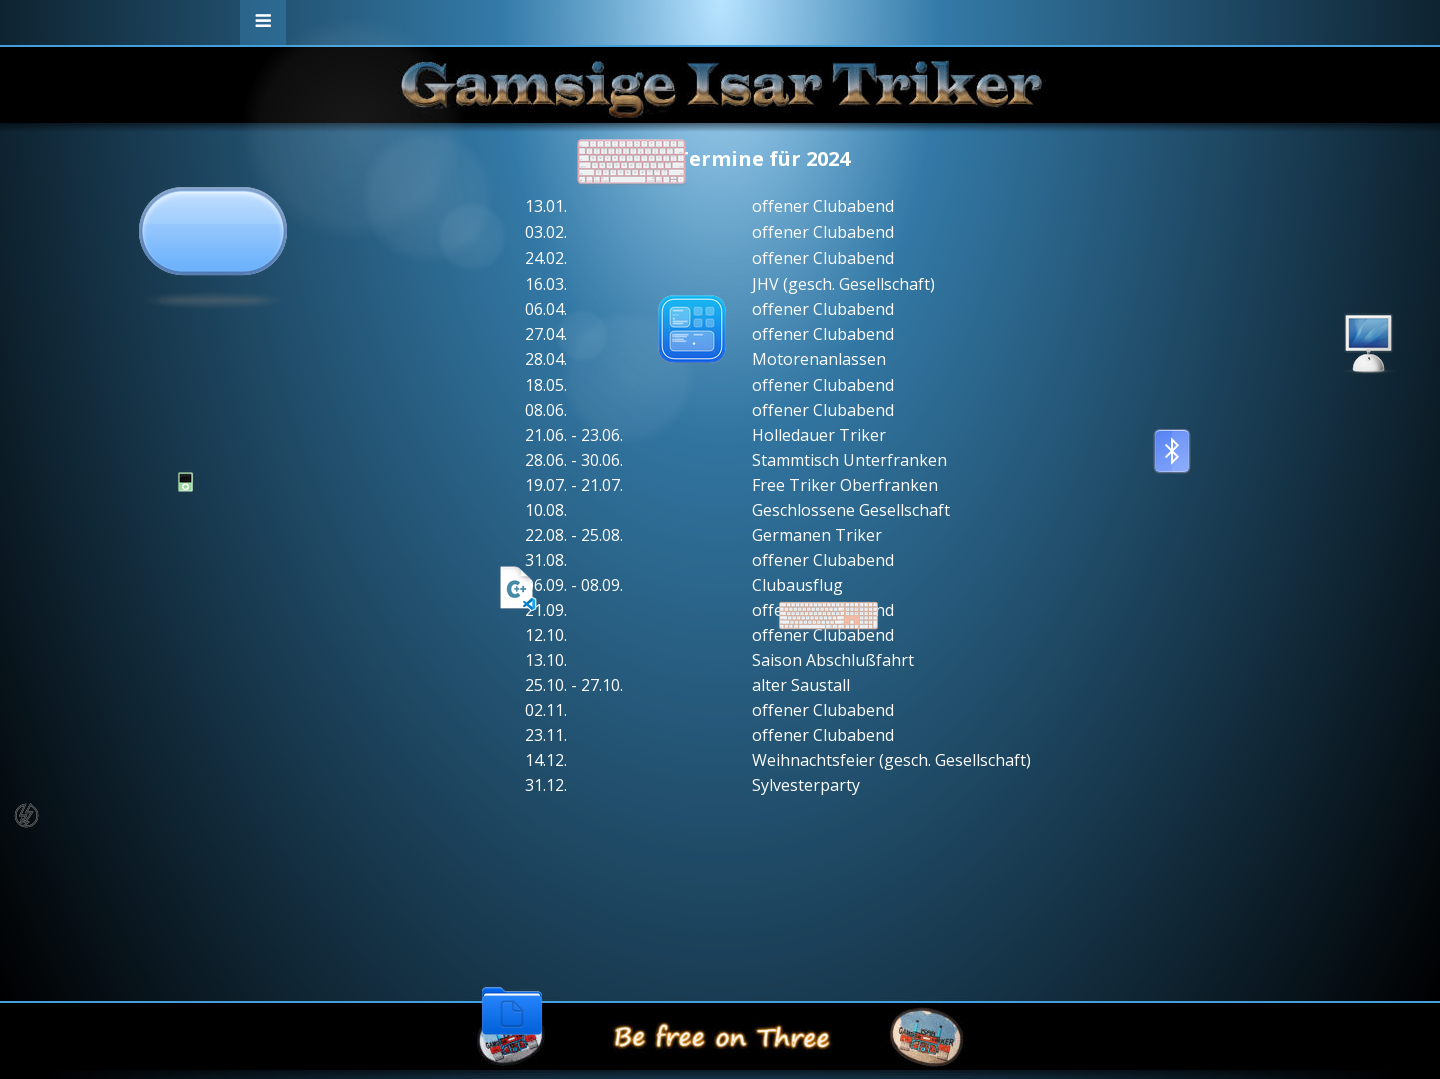 Image resolution: width=1440 pixels, height=1079 pixels. What do you see at coordinates (1172, 451) in the screenshot?
I see `access bluetooth settings` at bounding box center [1172, 451].